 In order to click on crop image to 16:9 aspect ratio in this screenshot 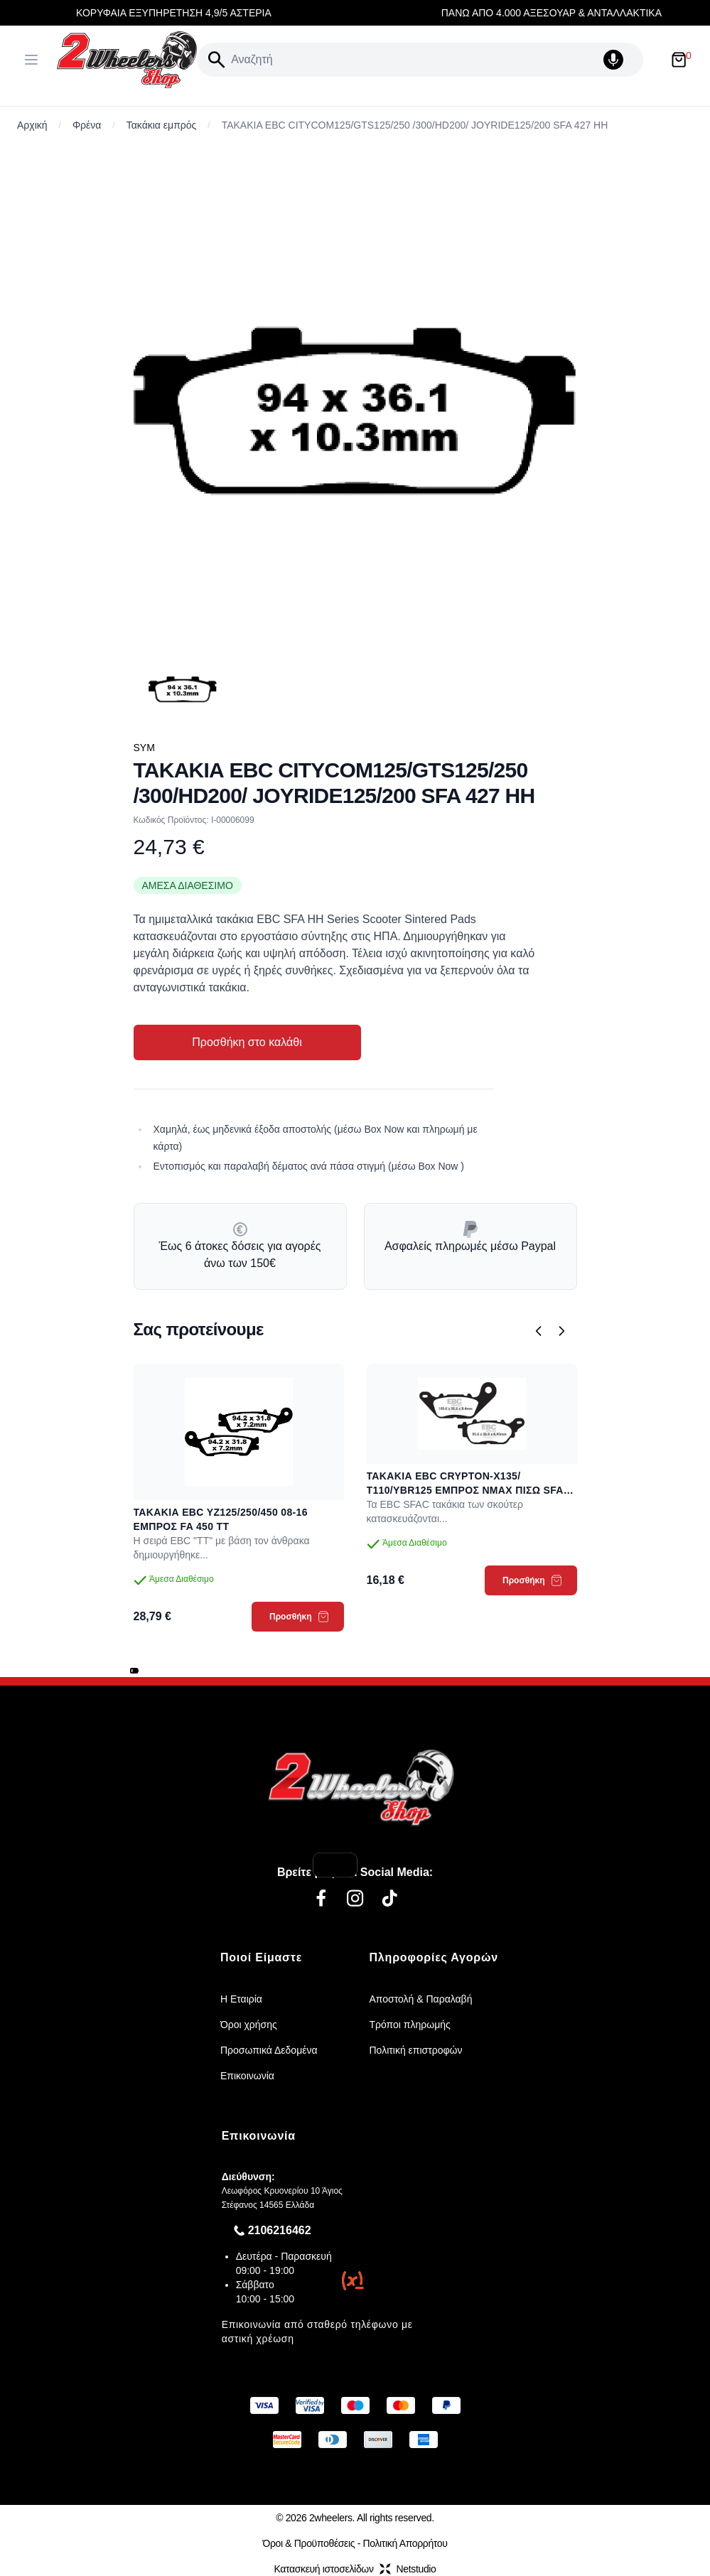, I will do `click(335, 1865)`.